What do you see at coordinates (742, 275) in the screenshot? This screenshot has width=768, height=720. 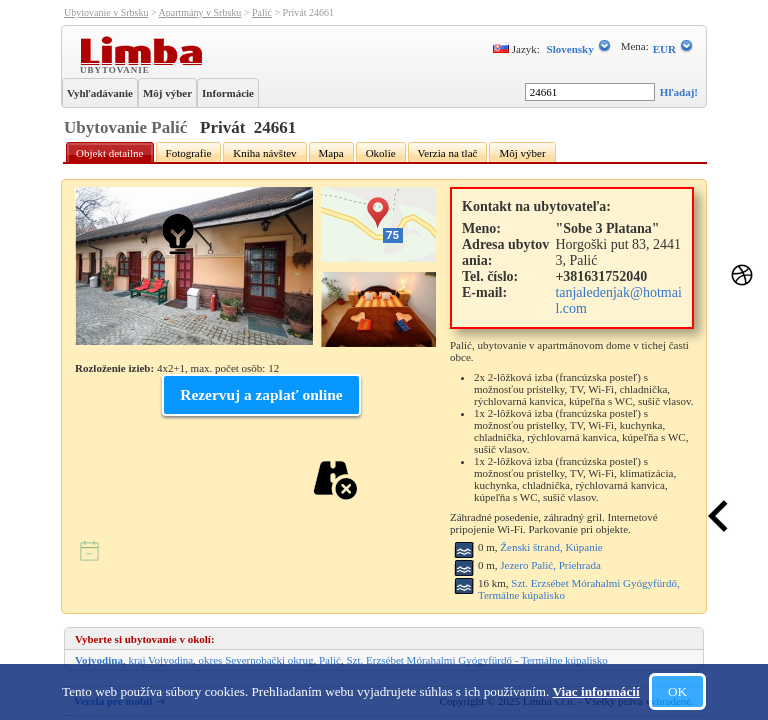 I see `visit dribbble profile or portfolio` at bounding box center [742, 275].